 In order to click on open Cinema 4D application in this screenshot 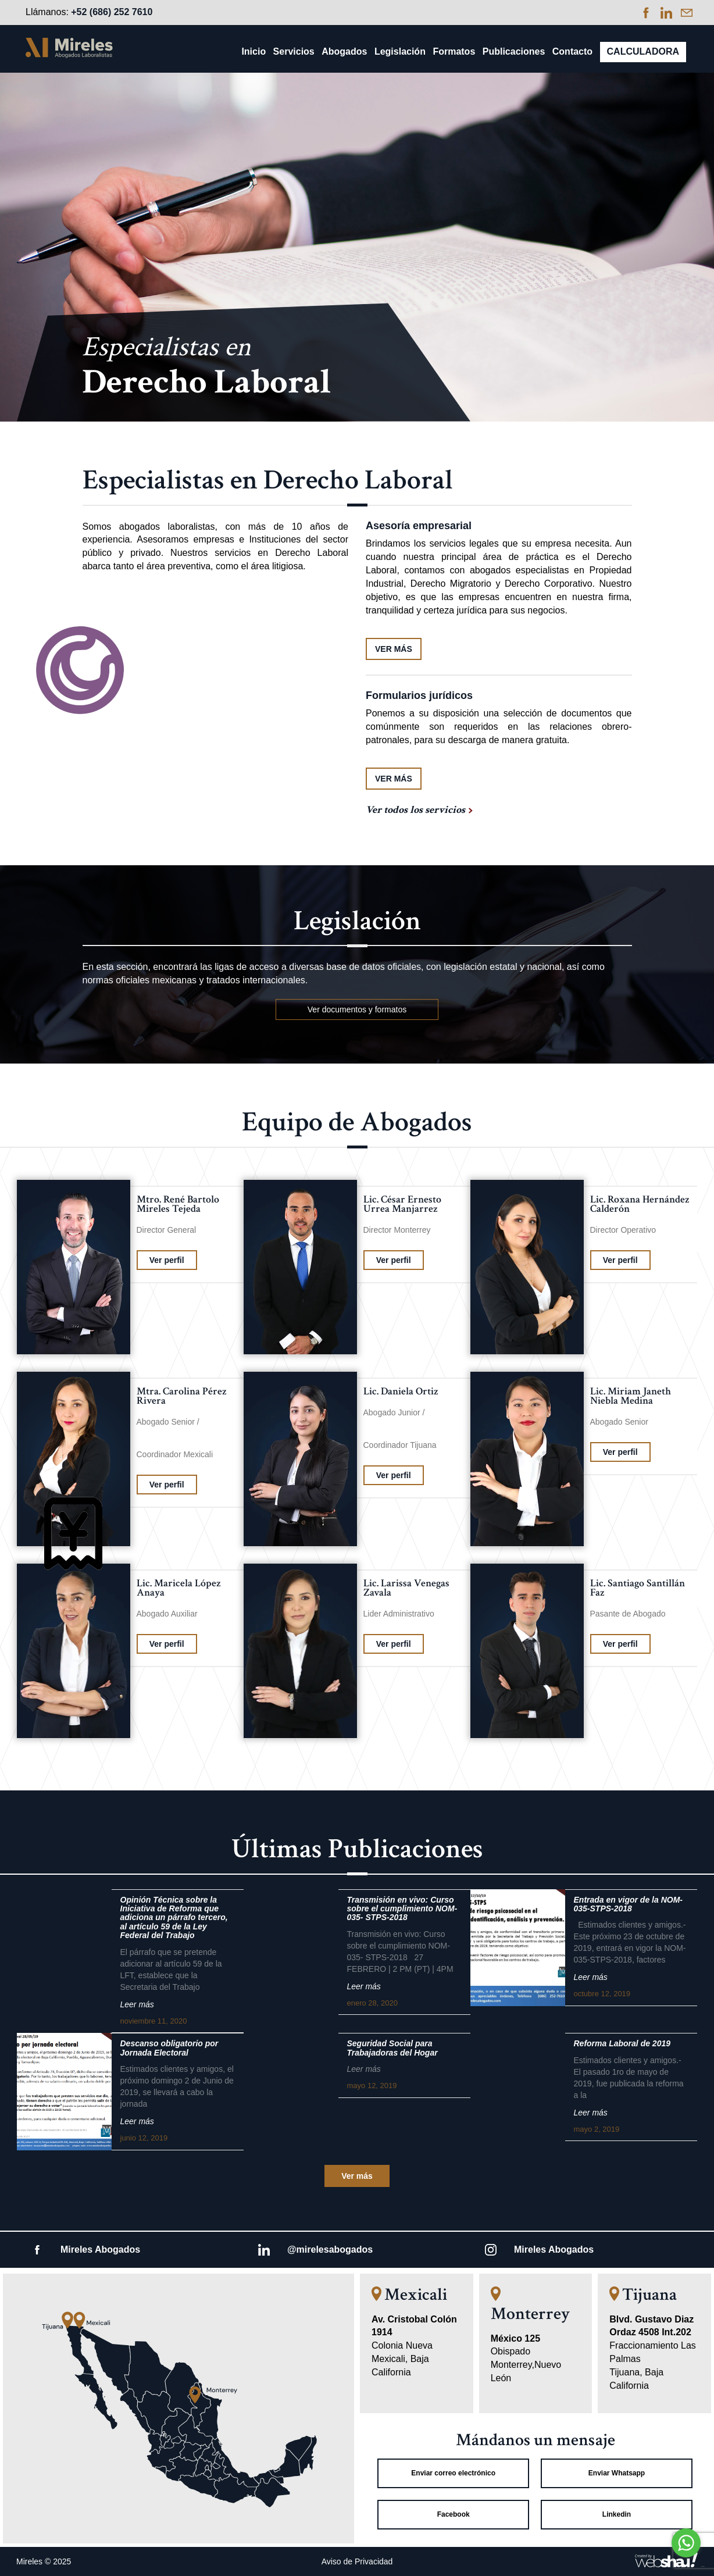, I will do `click(80, 670)`.